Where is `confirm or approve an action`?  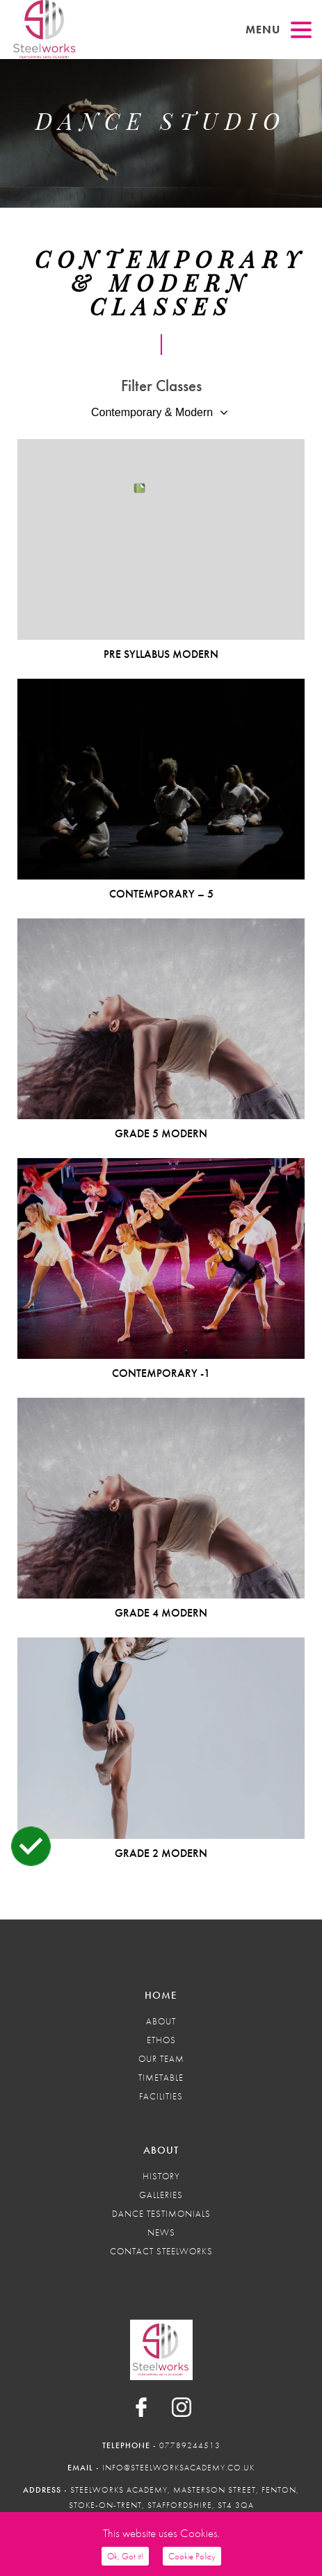 confirm or approve an action is located at coordinates (31, 1846).